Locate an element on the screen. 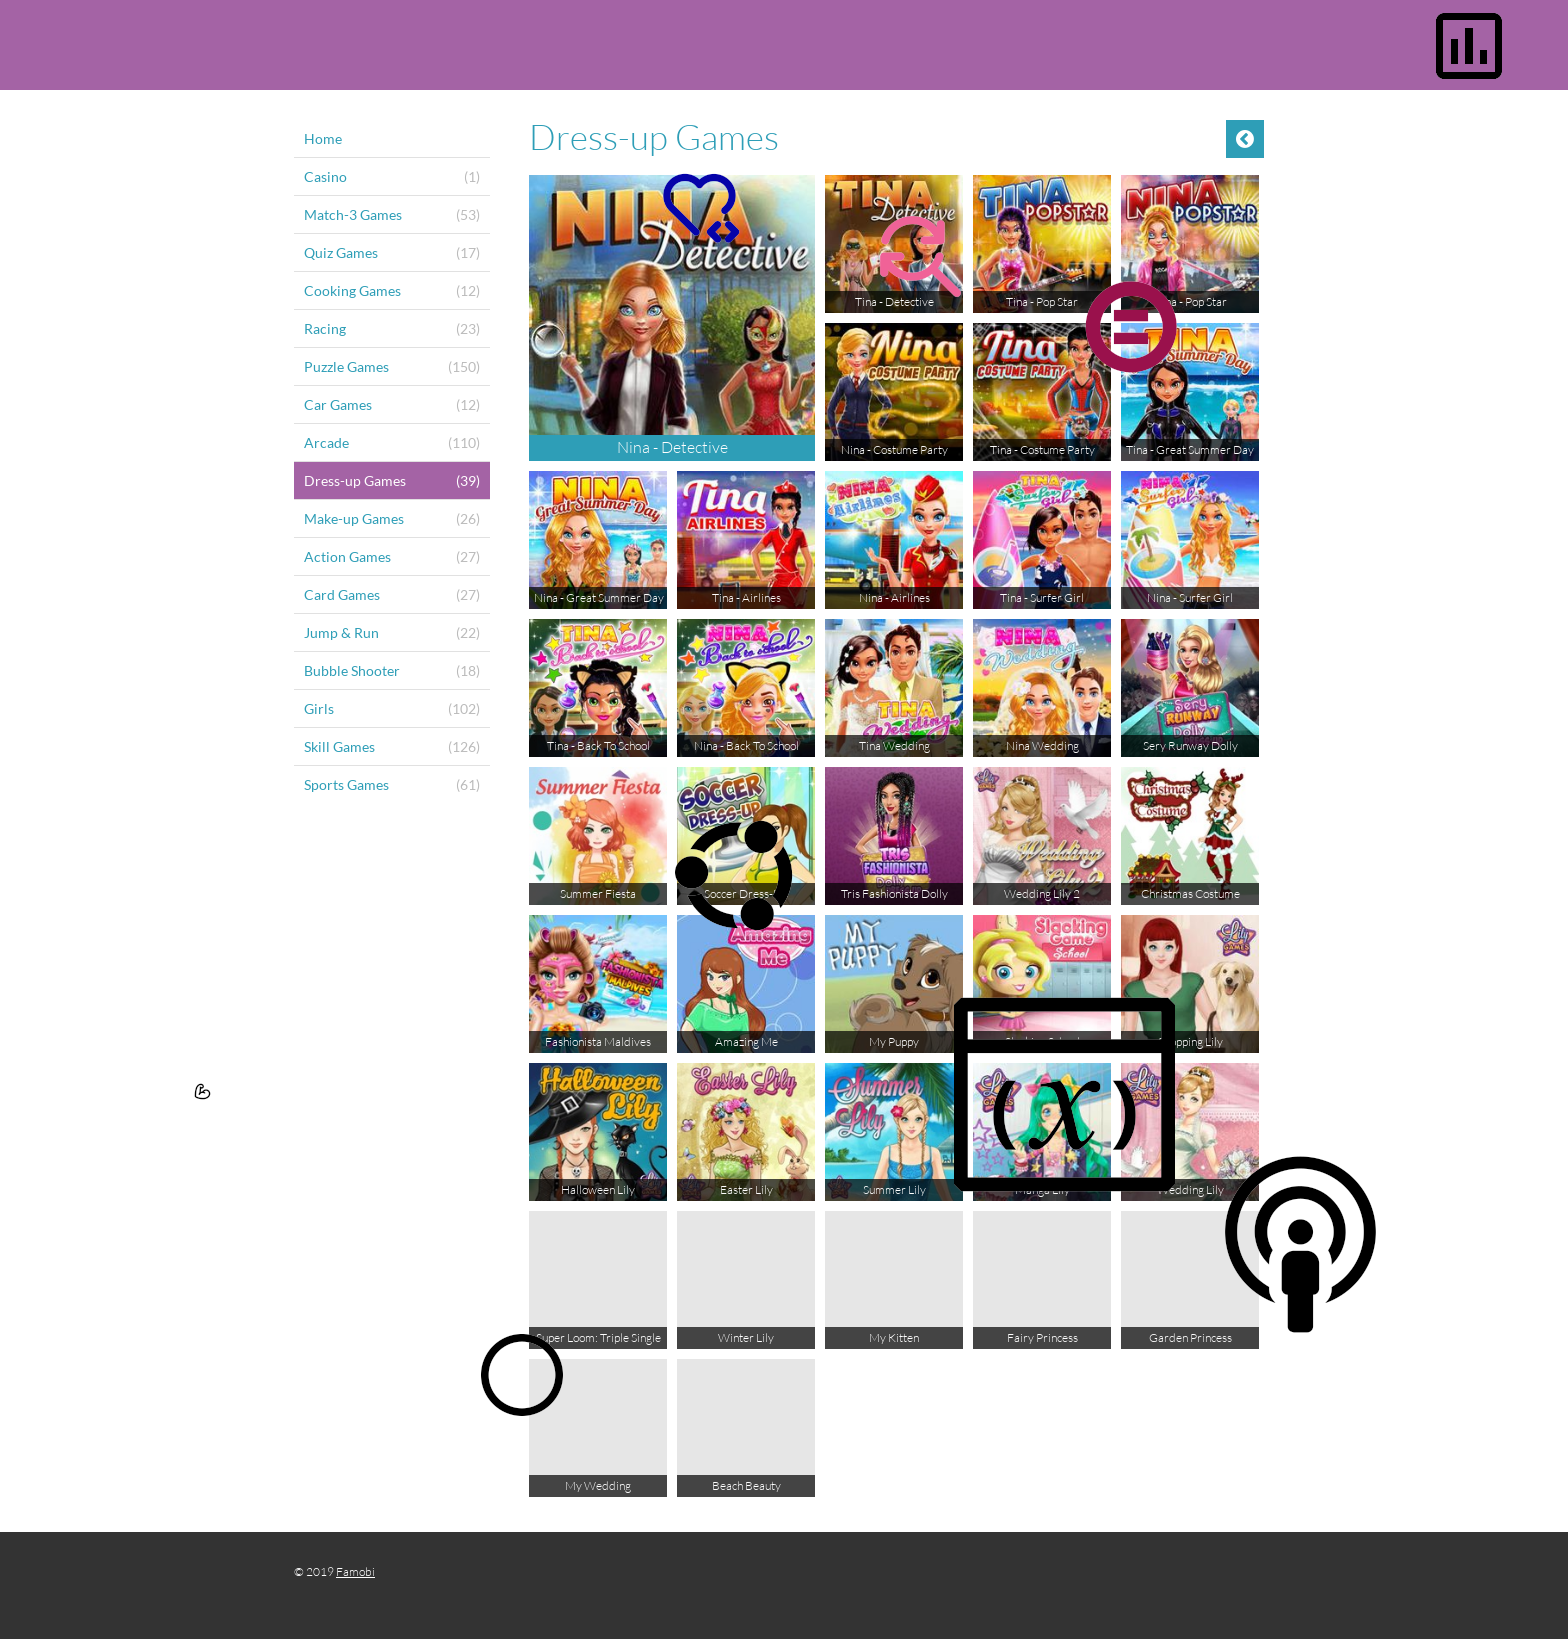  unselected radio button or checkbox option is located at coordinates (522, 1375).